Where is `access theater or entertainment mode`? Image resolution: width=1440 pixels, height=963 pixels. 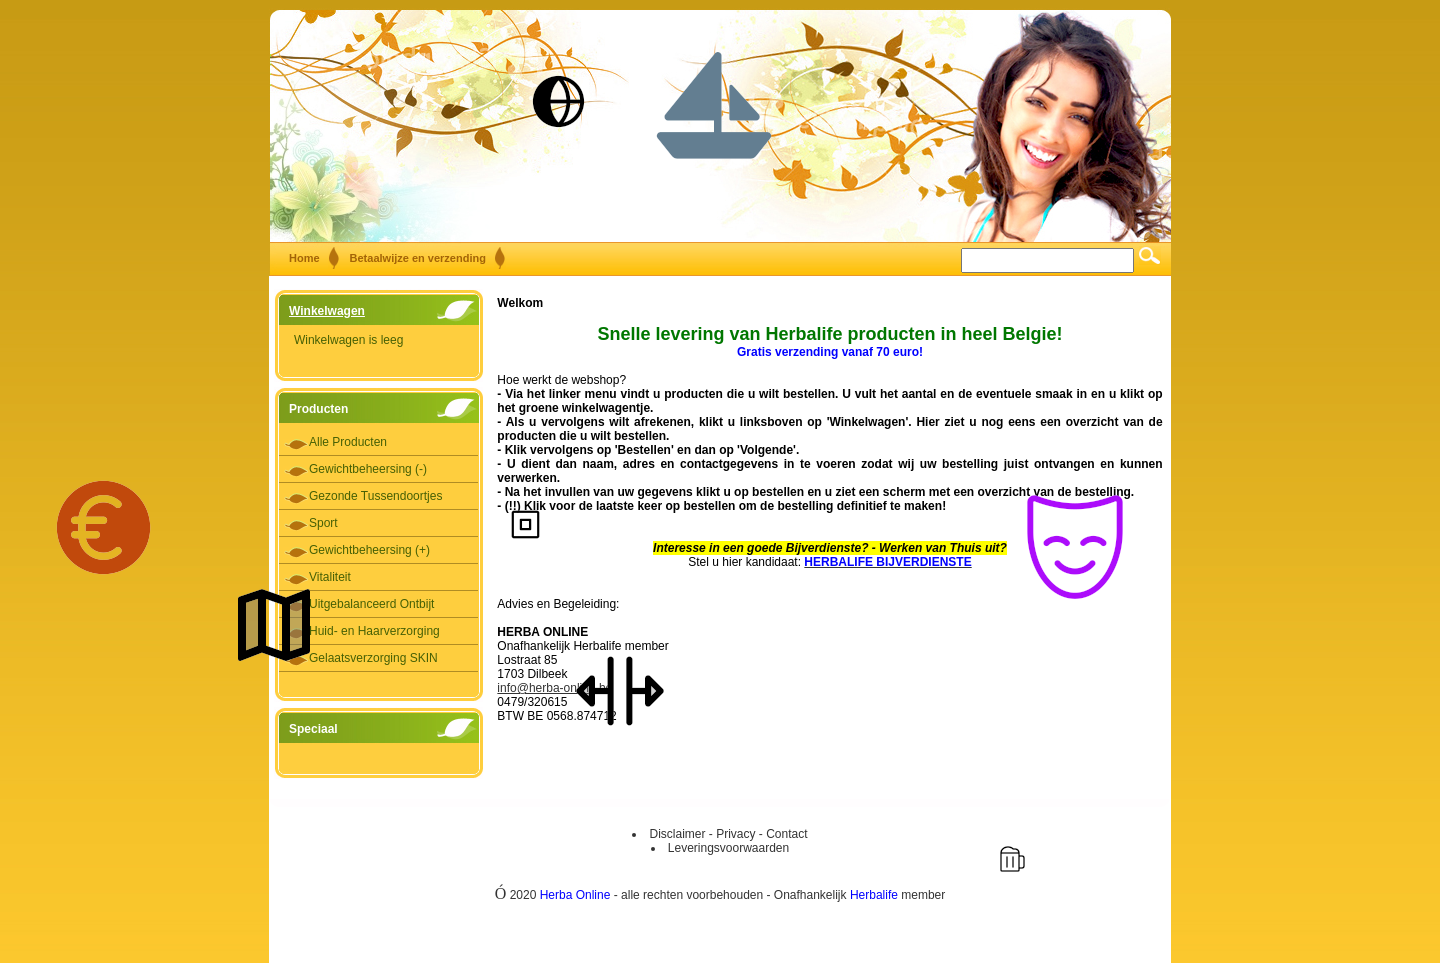
access theater or entertainment mode is located at coordinates (1075, 543).